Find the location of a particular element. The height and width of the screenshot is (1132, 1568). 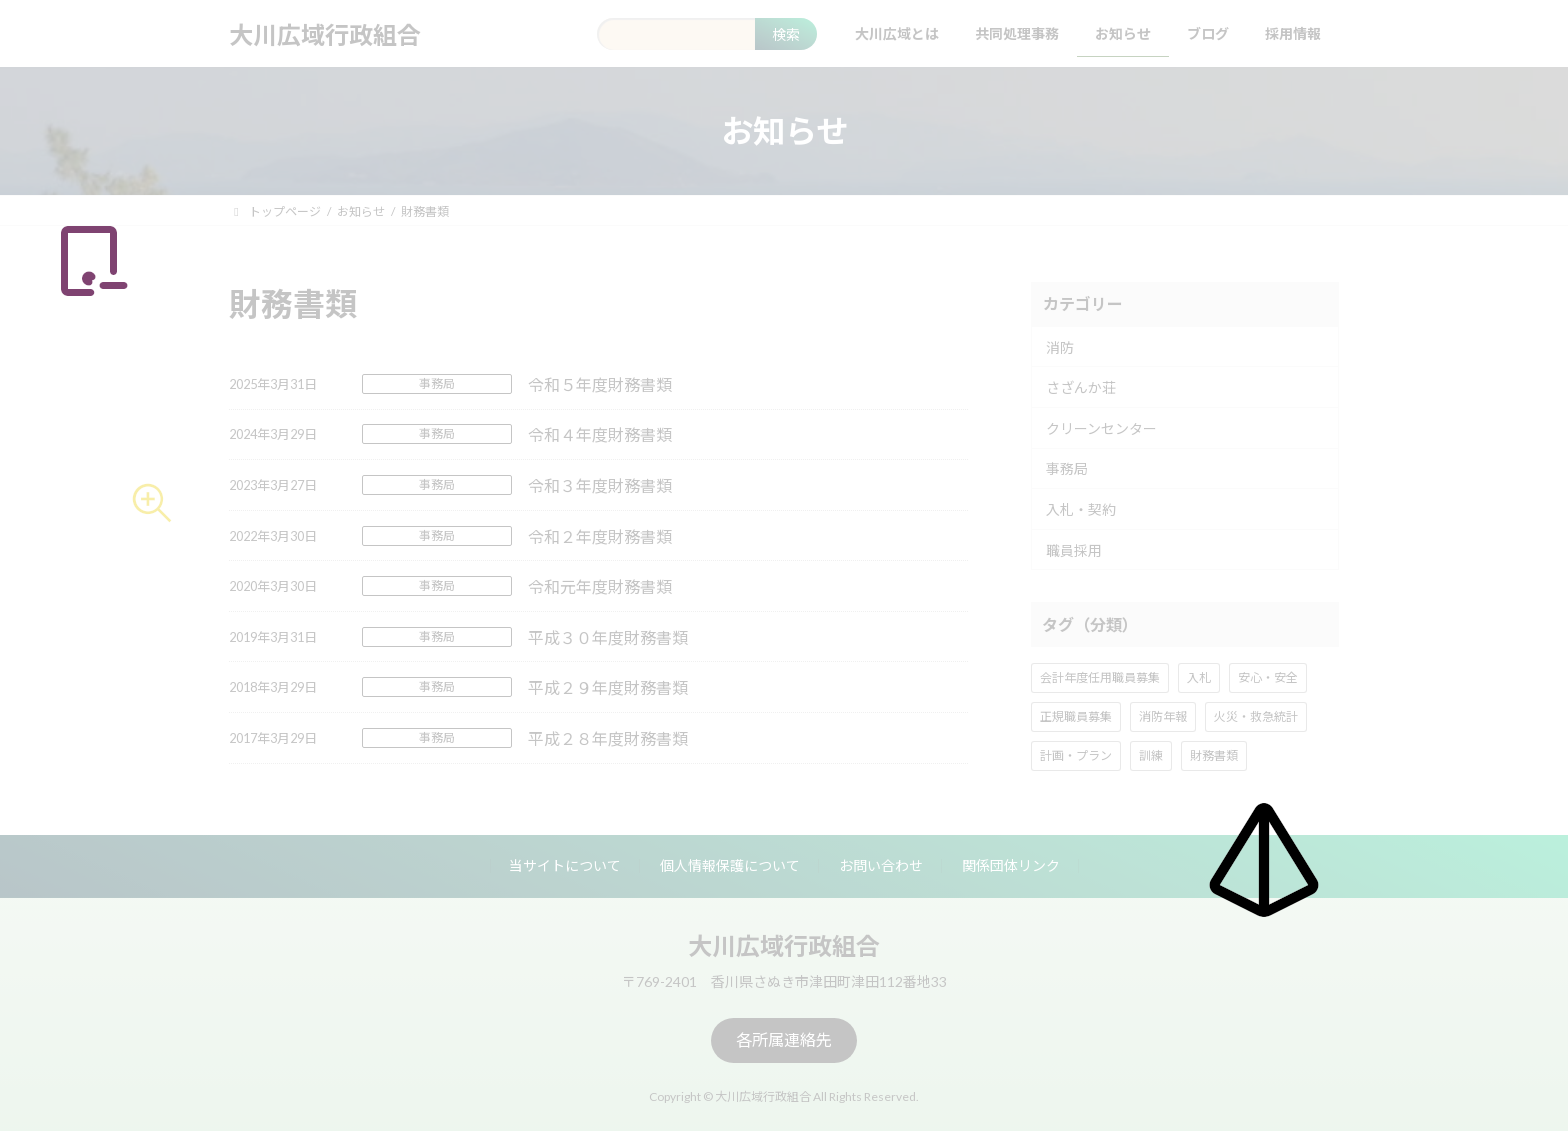

view 3D model or object is located at coordinates (1264, 860).